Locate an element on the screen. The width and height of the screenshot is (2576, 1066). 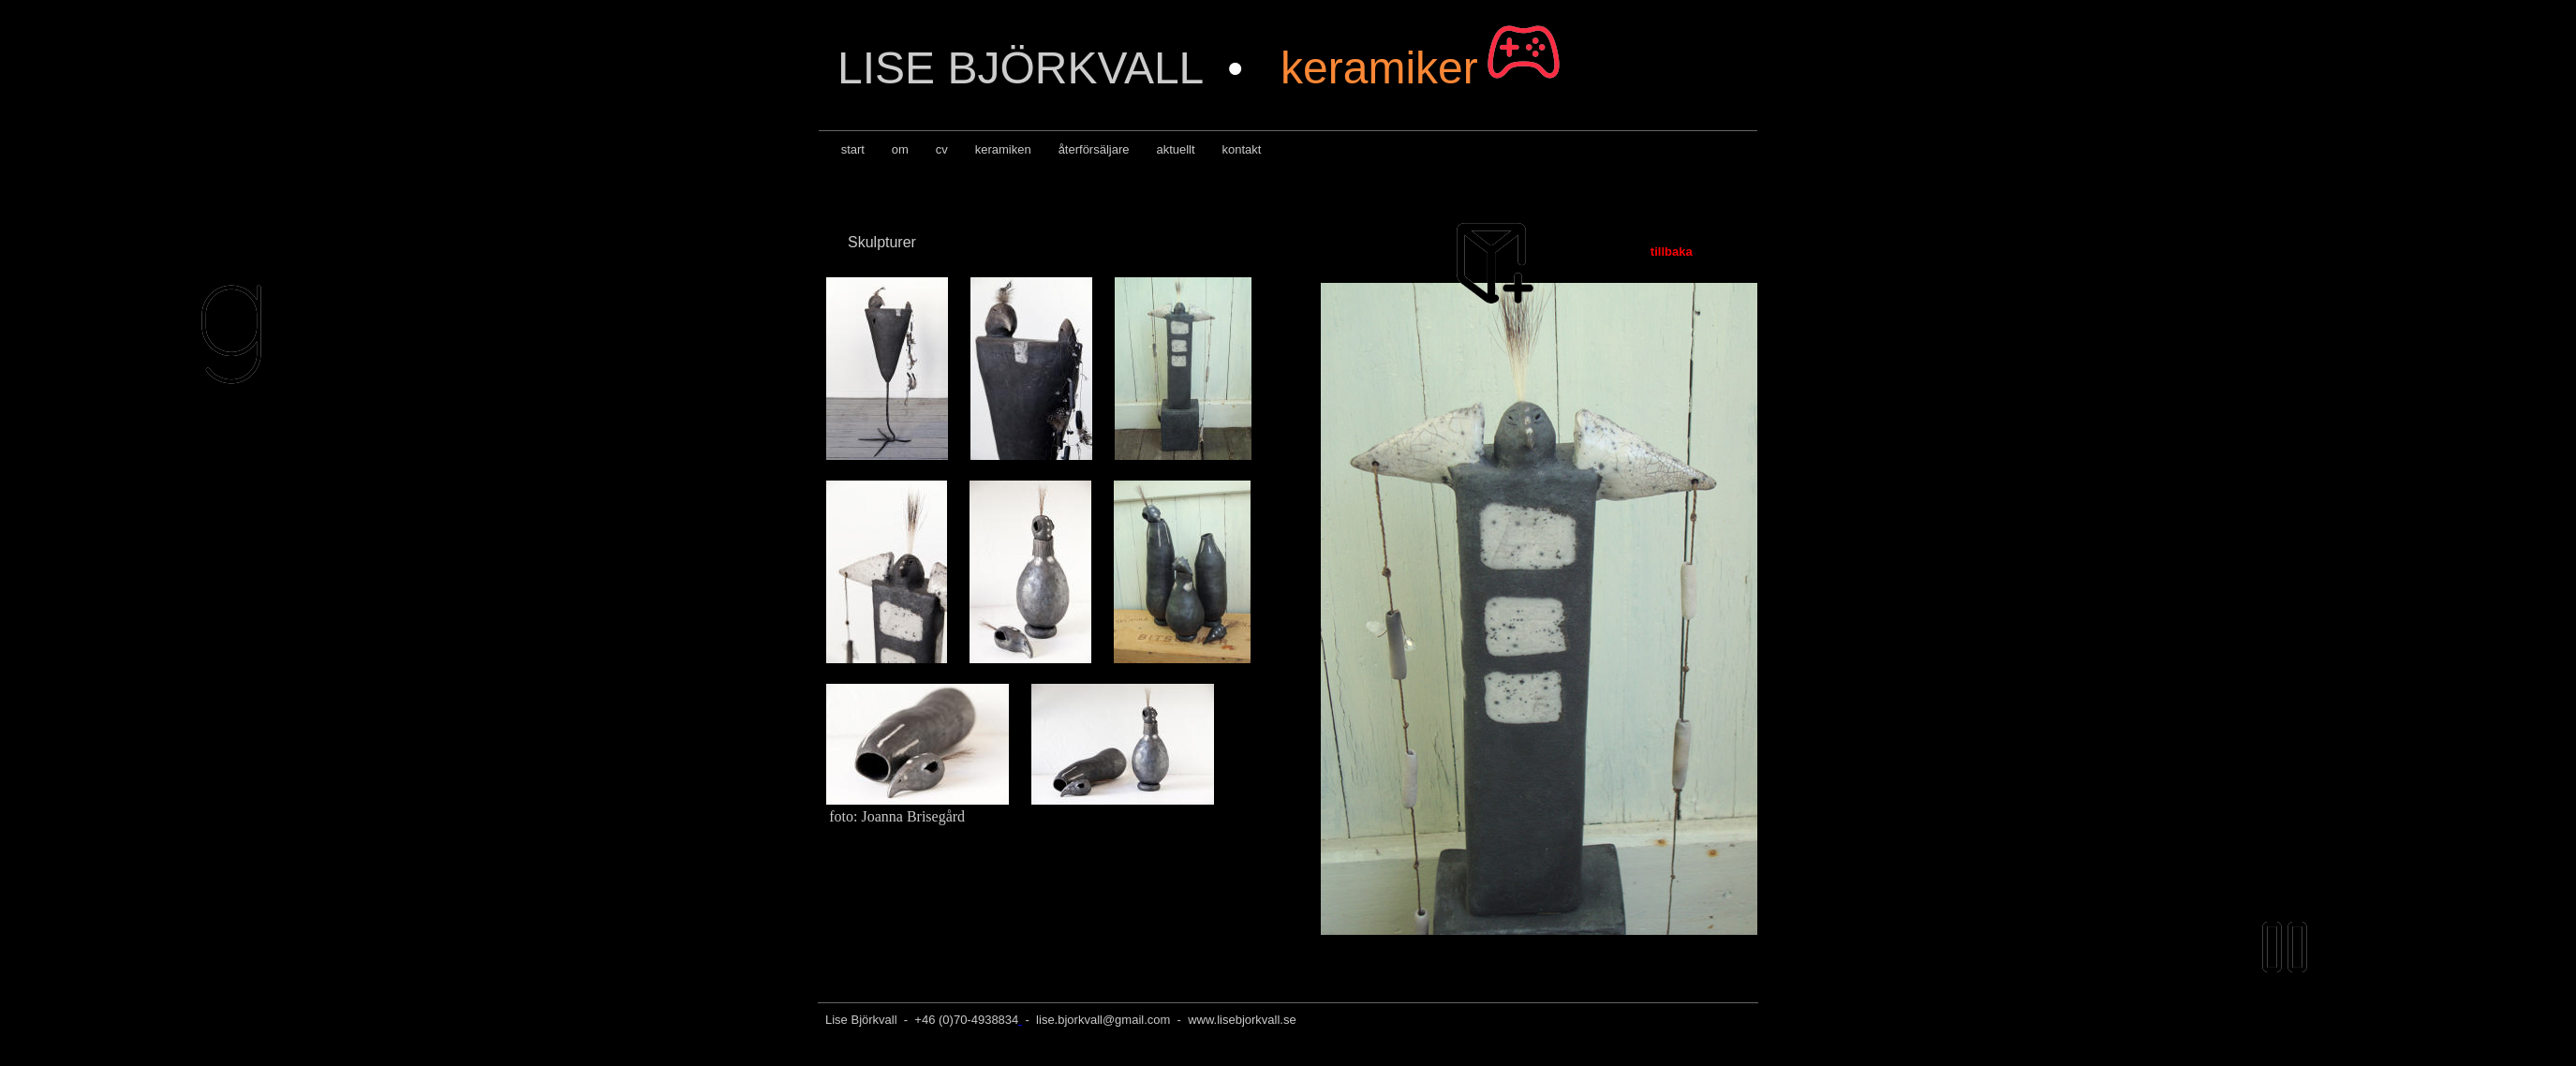
switch to column layout view is located at coordinates (2285, 947).